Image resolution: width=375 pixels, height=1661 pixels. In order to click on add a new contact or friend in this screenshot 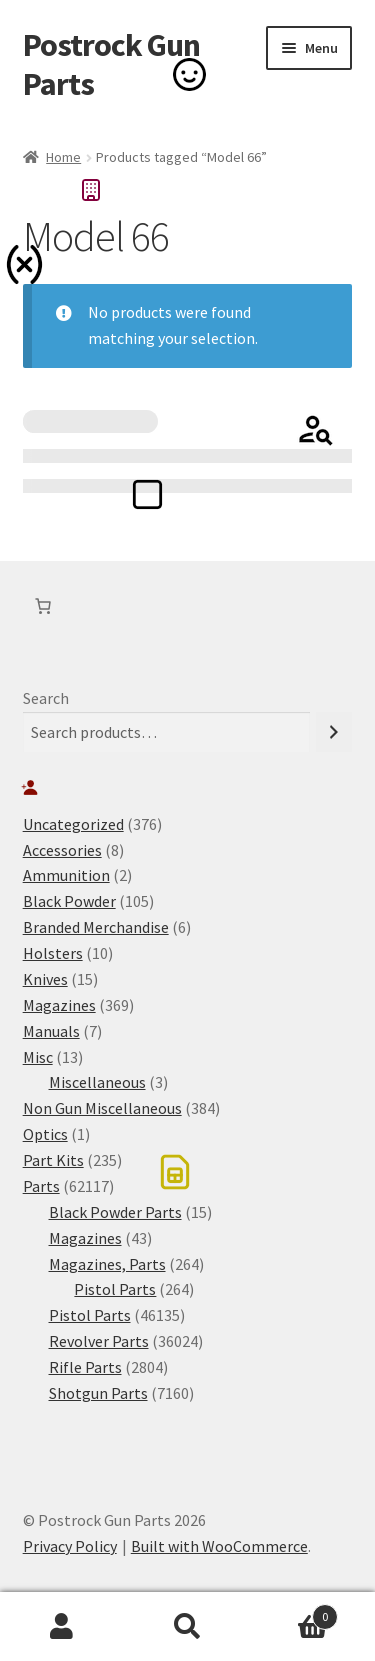, I will do `click(29, 787)`.